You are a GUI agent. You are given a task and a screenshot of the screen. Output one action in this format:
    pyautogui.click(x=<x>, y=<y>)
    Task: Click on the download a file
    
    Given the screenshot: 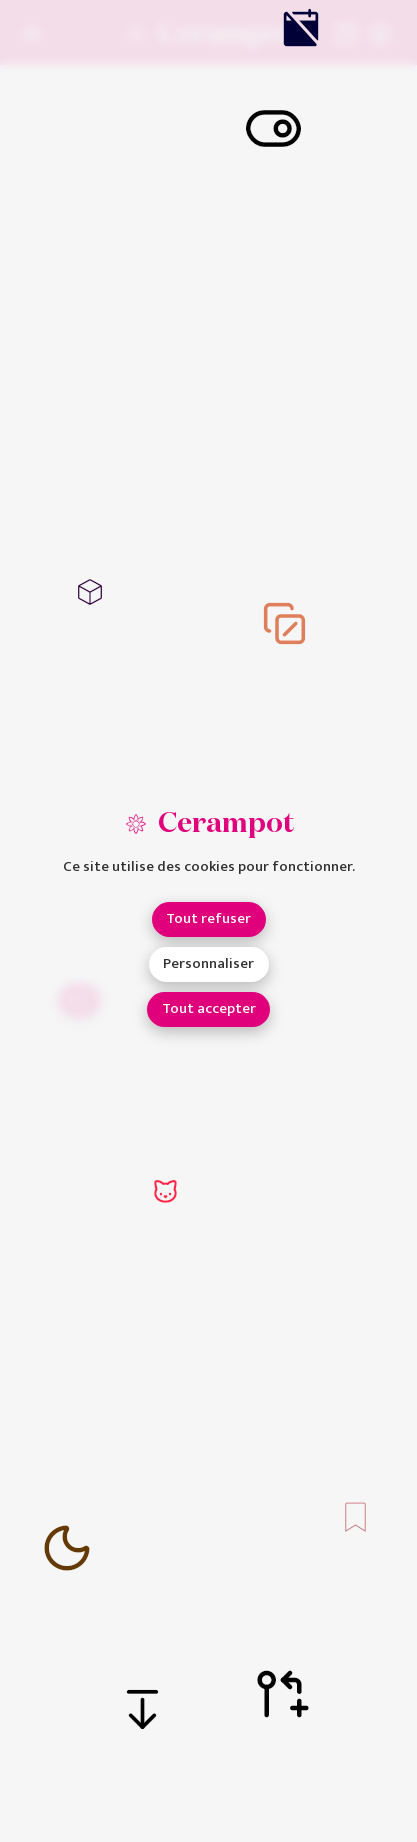 What is the action you would take?
    pyautogui.click(x=142, y=1709)
    